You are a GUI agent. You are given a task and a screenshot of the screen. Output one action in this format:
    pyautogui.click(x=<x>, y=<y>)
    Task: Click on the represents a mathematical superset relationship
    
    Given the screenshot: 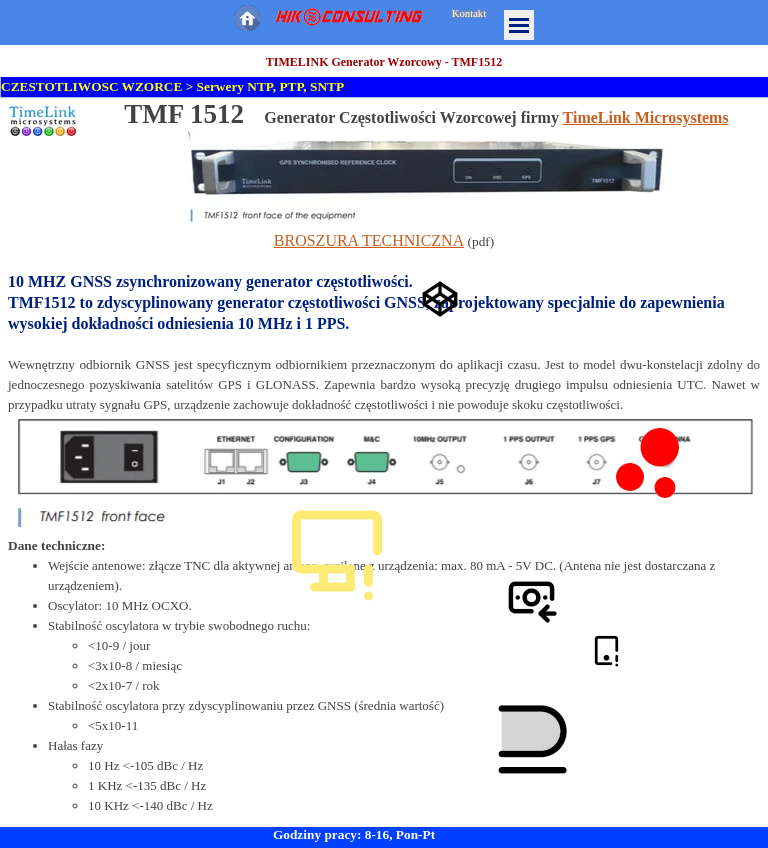 What is the action you would take?
    pyautogui.click(x=531, y=741)
    